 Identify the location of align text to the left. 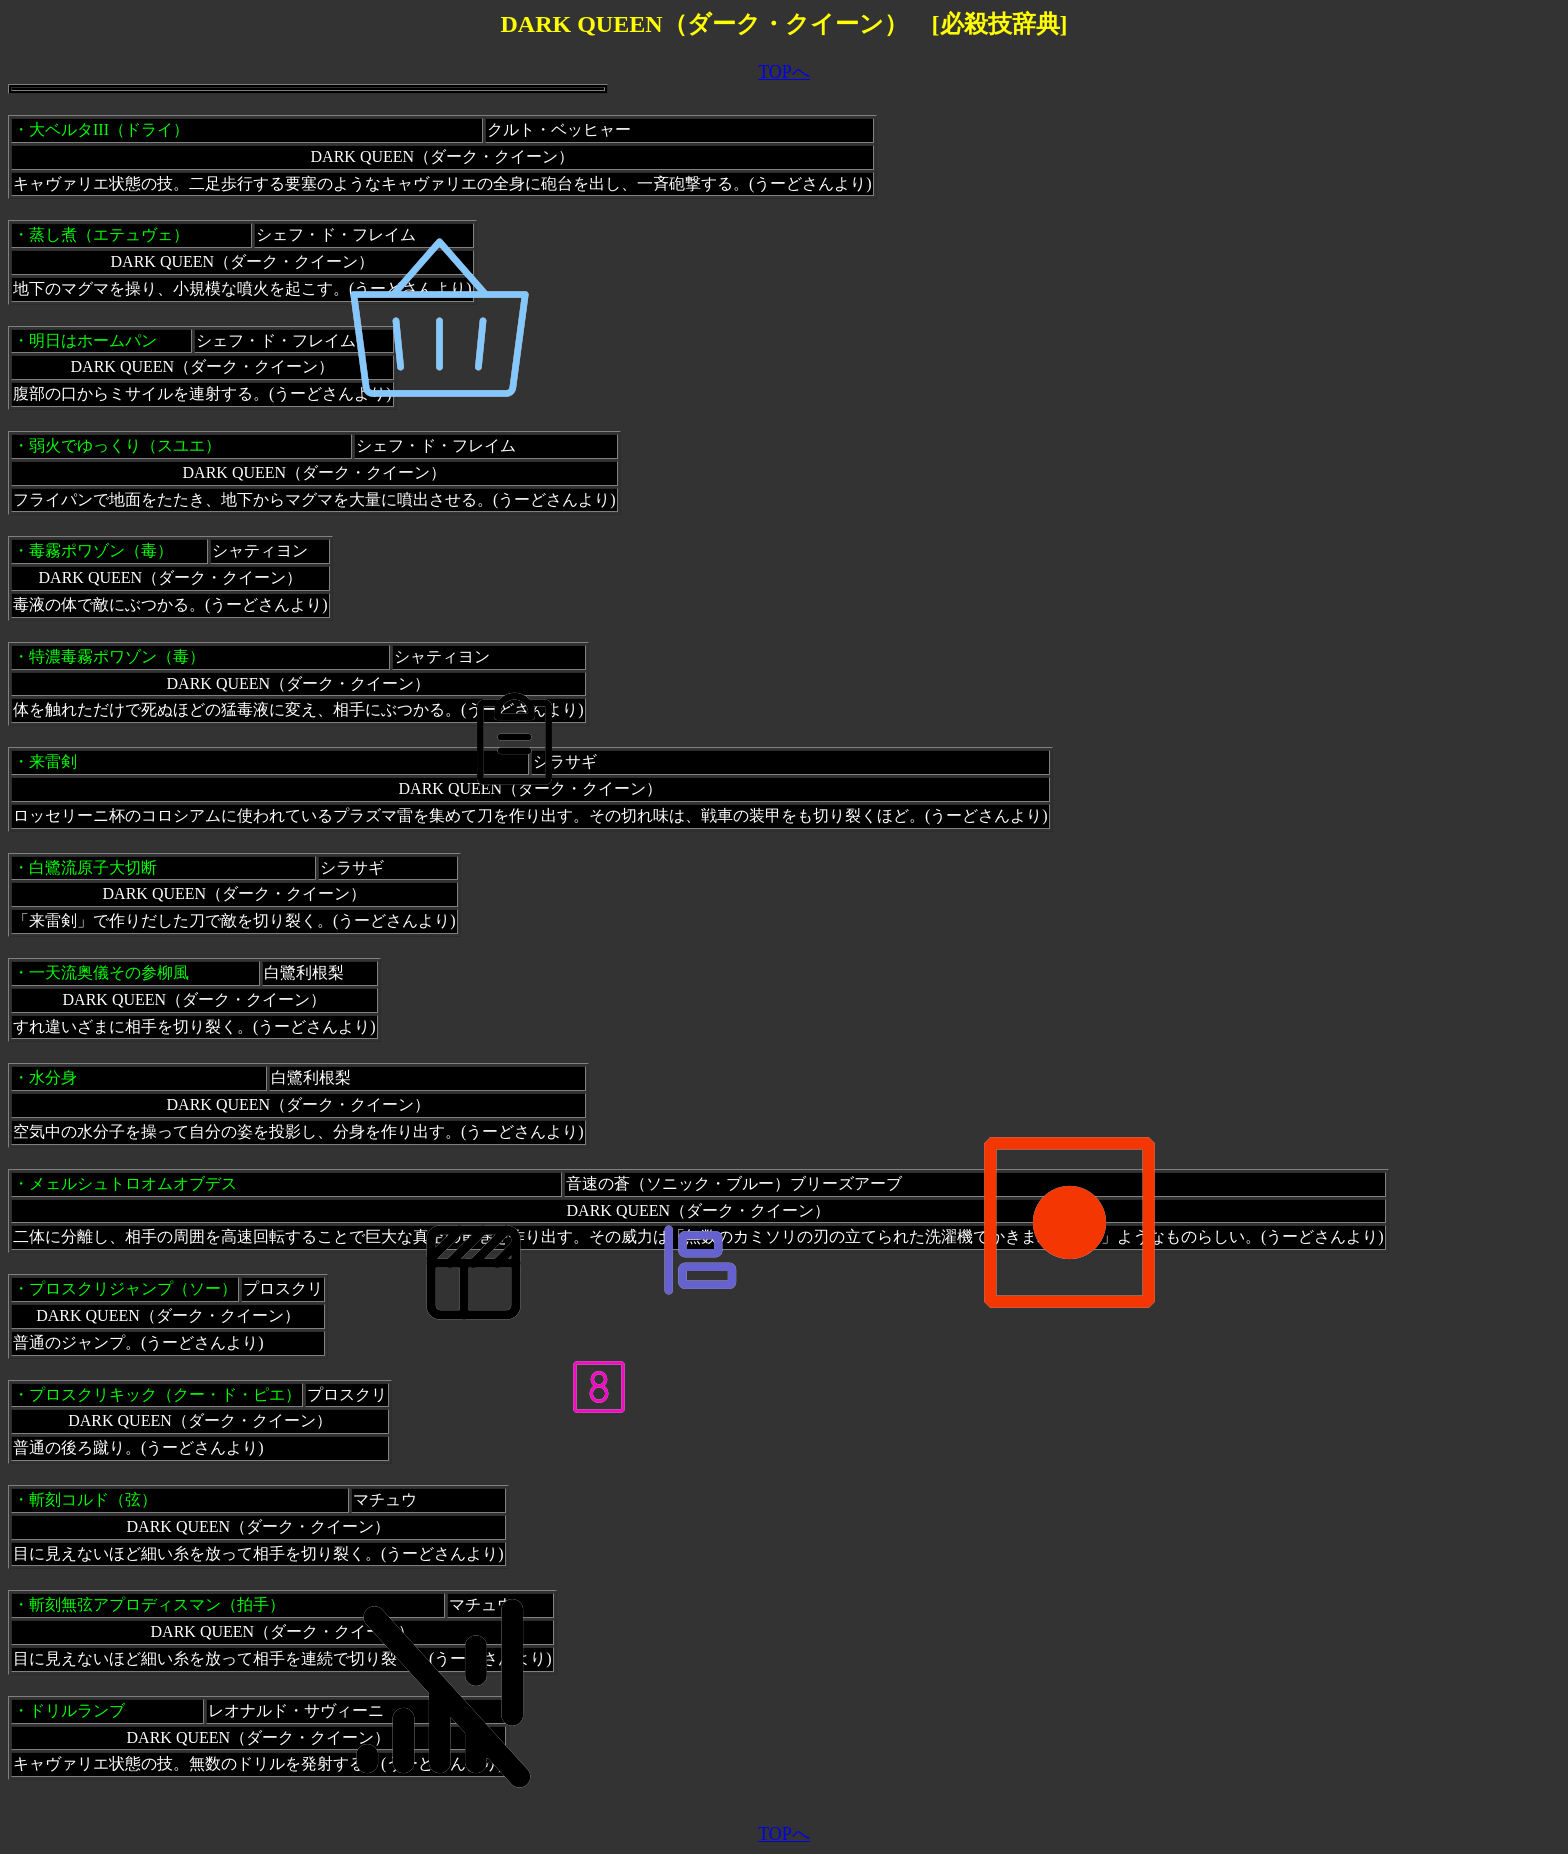
(699, 1260).